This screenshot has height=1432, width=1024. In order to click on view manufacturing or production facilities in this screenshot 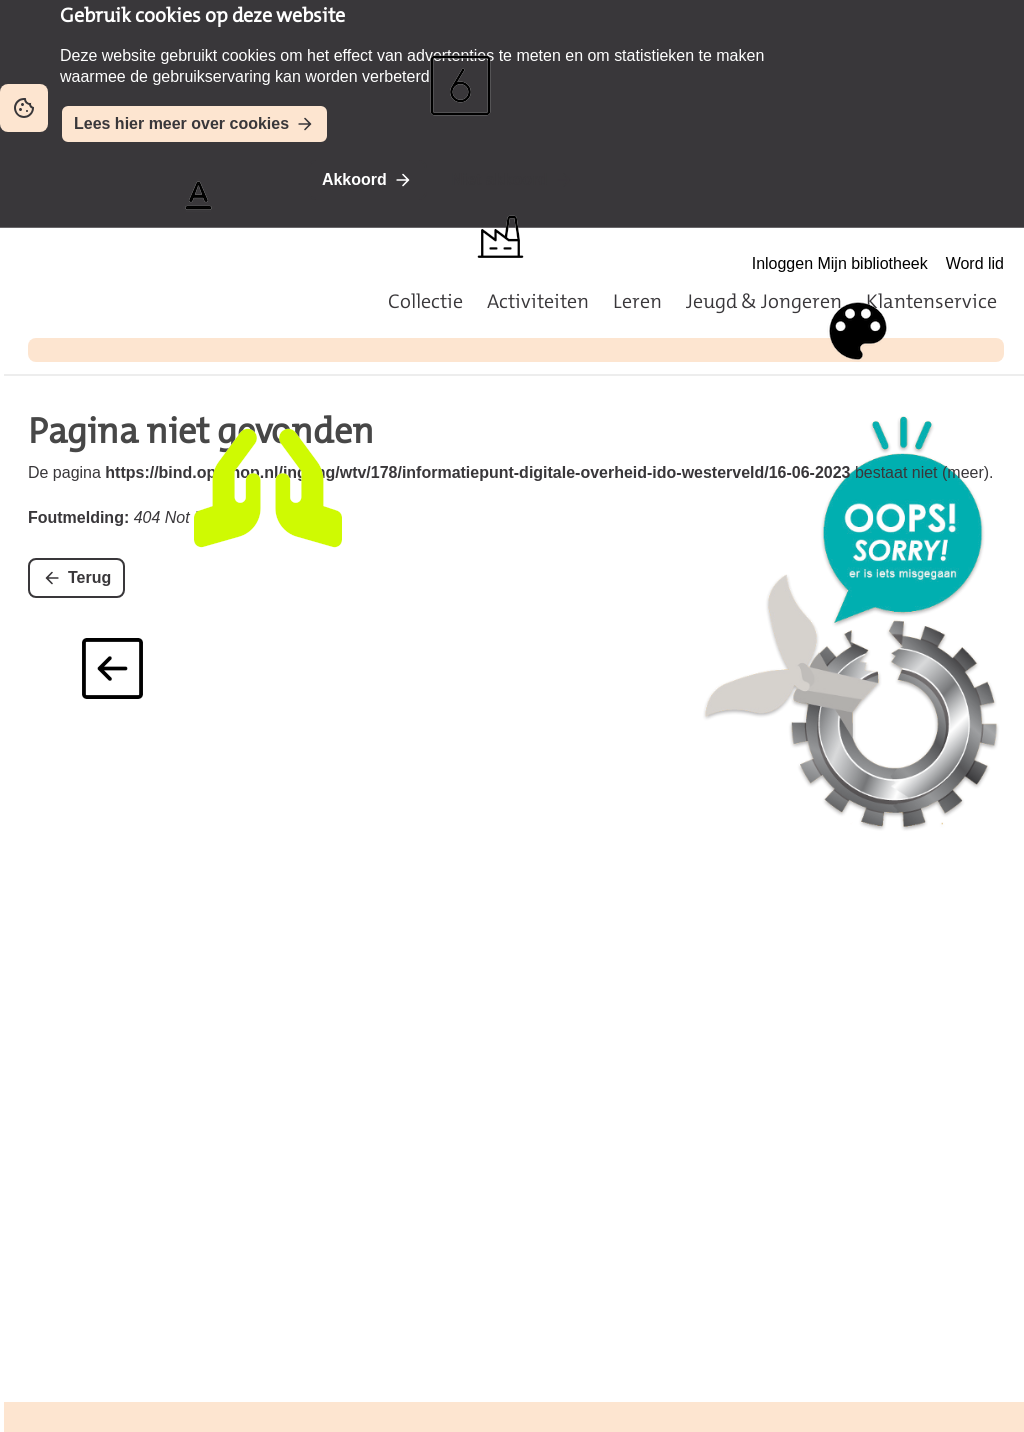, I will do `click(500, 238)`.